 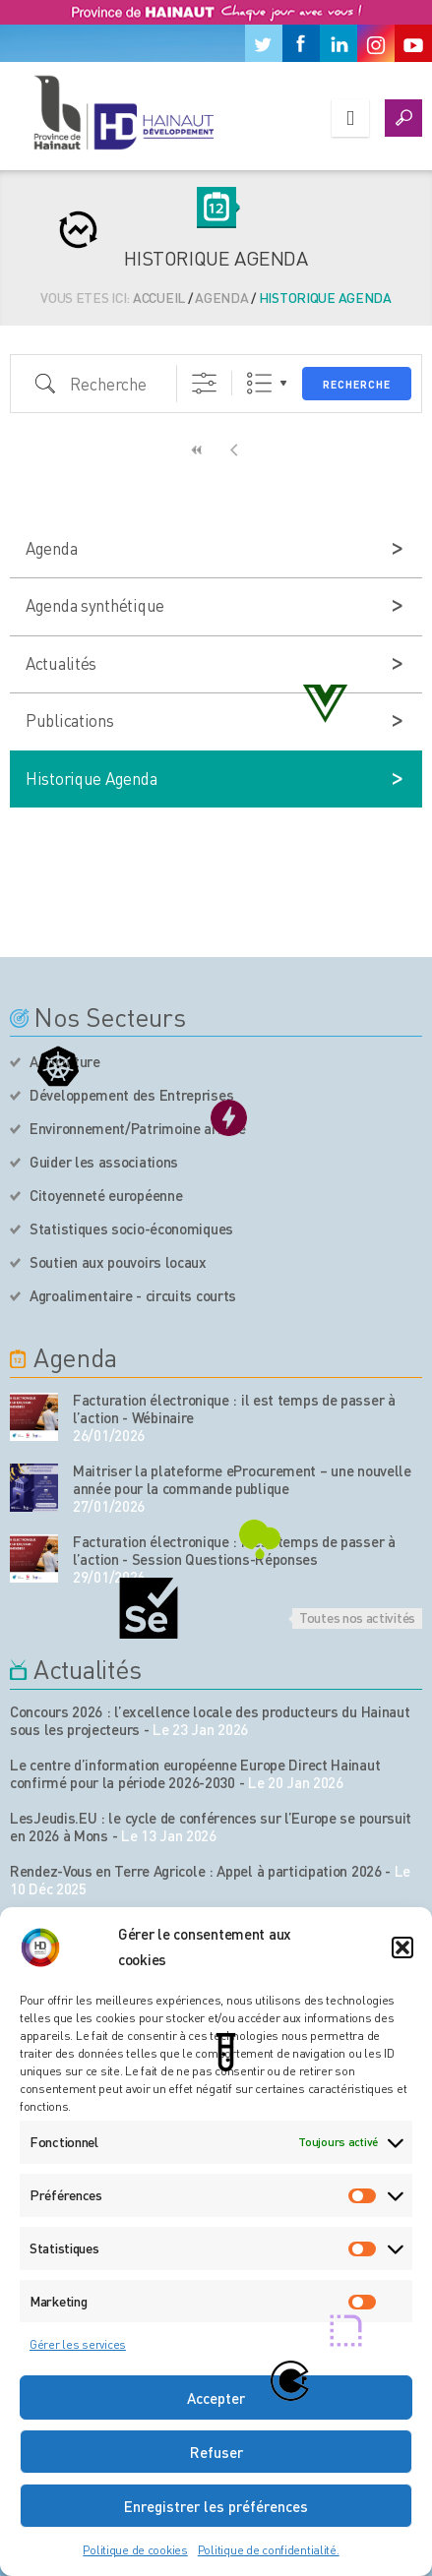 What do you see at coordinates (289, 2380) in the screenshot?
I see `codiepie brand logo` at bounding box center [289, 2380].